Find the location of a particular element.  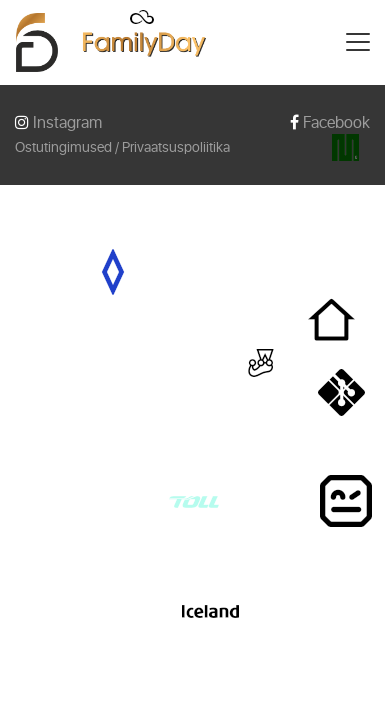

open git for windows application is located at coordinates (341, 392).